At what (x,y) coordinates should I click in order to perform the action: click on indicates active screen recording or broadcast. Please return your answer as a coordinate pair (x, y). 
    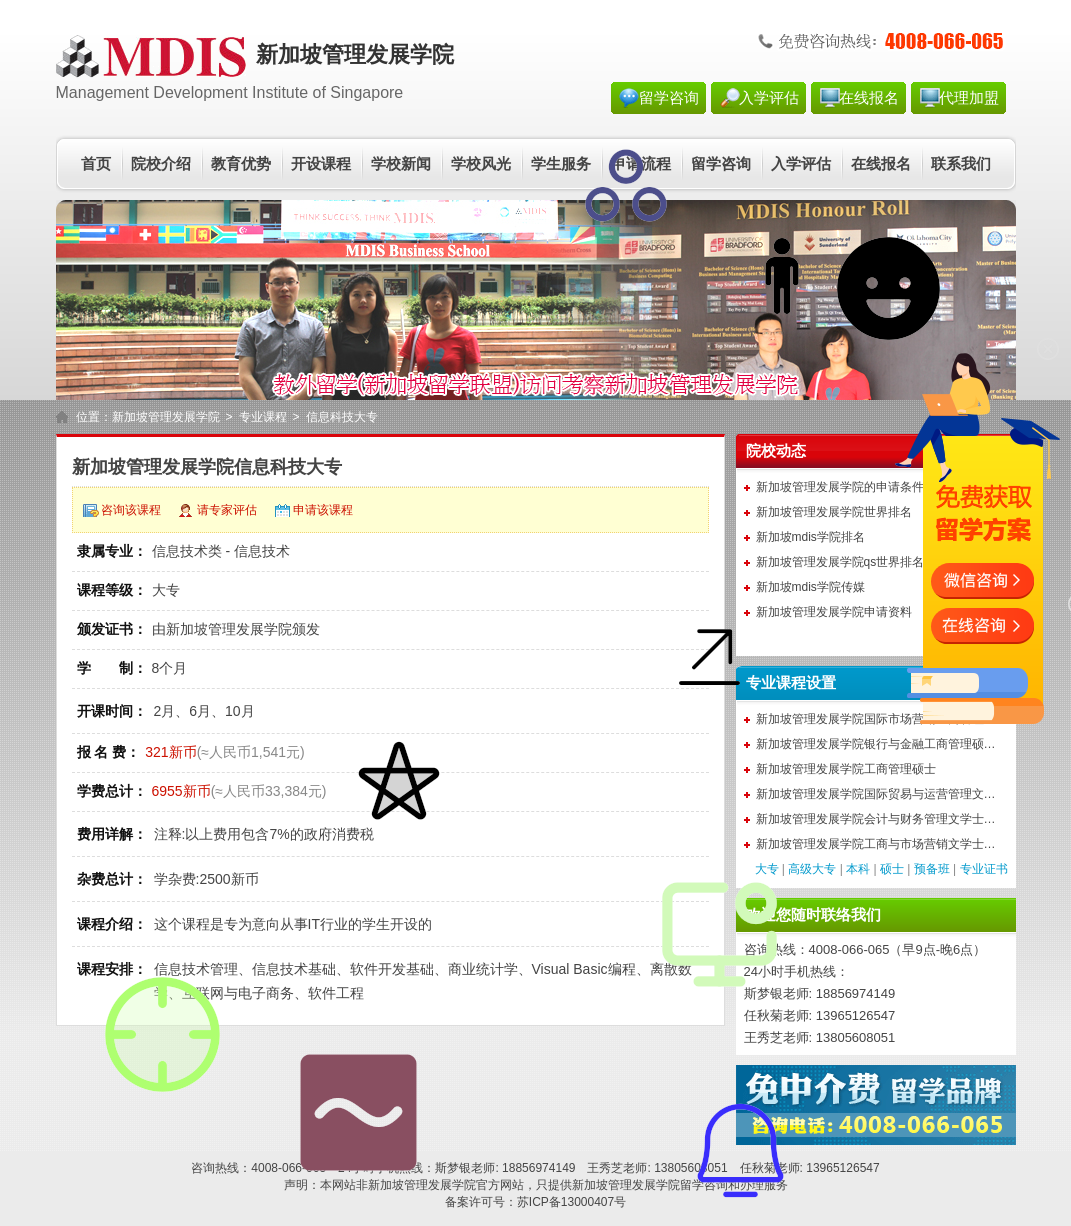
    Looking at the image, I should click on (719, 934).